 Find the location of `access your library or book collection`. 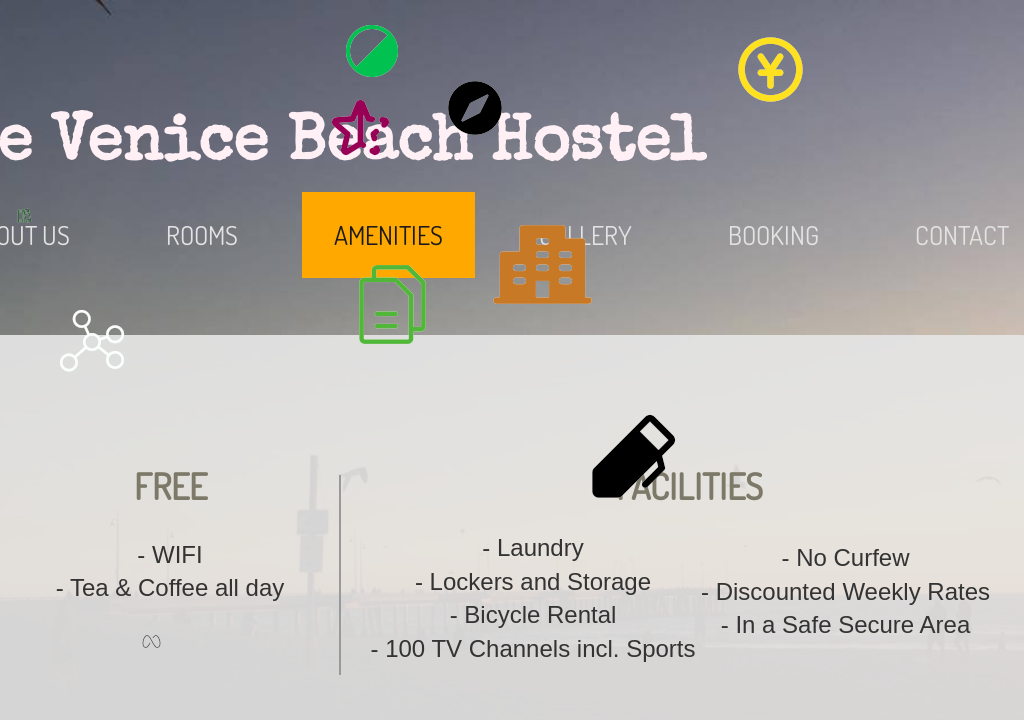

access your library or book collection is located at coordinates (24, 216).